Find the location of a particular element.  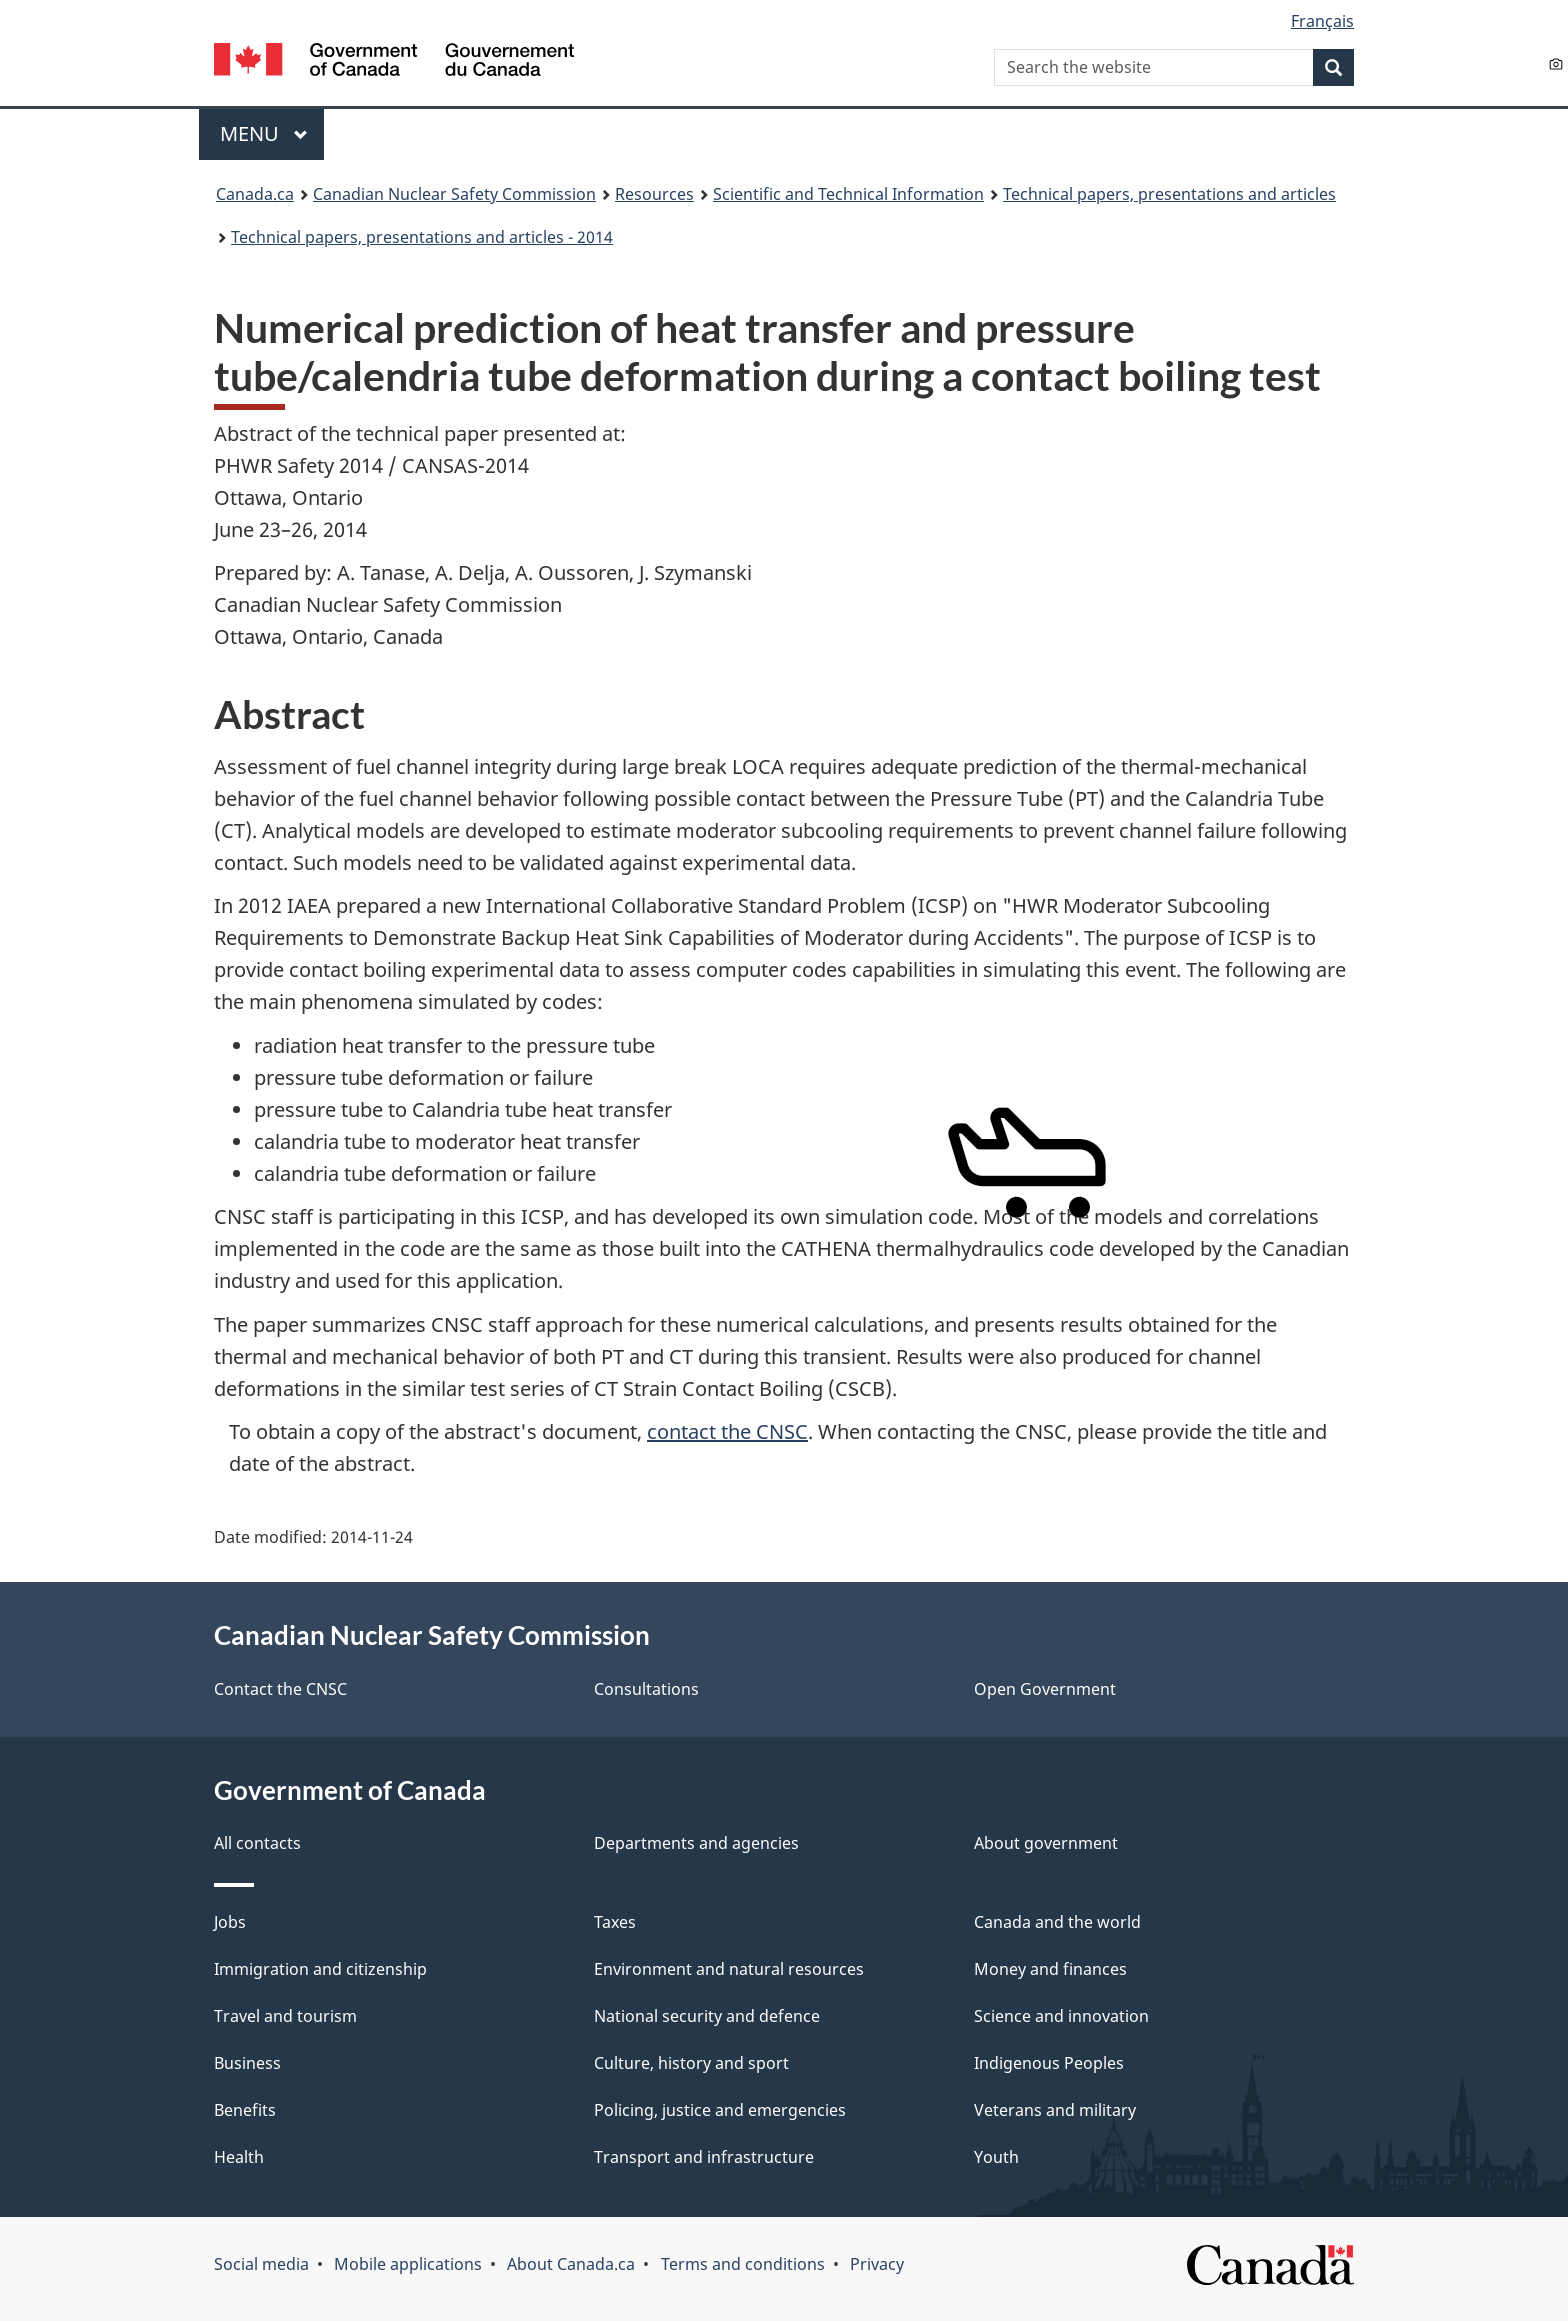

flight has landed or is on the ground is located at coordinates (1027, 1160).